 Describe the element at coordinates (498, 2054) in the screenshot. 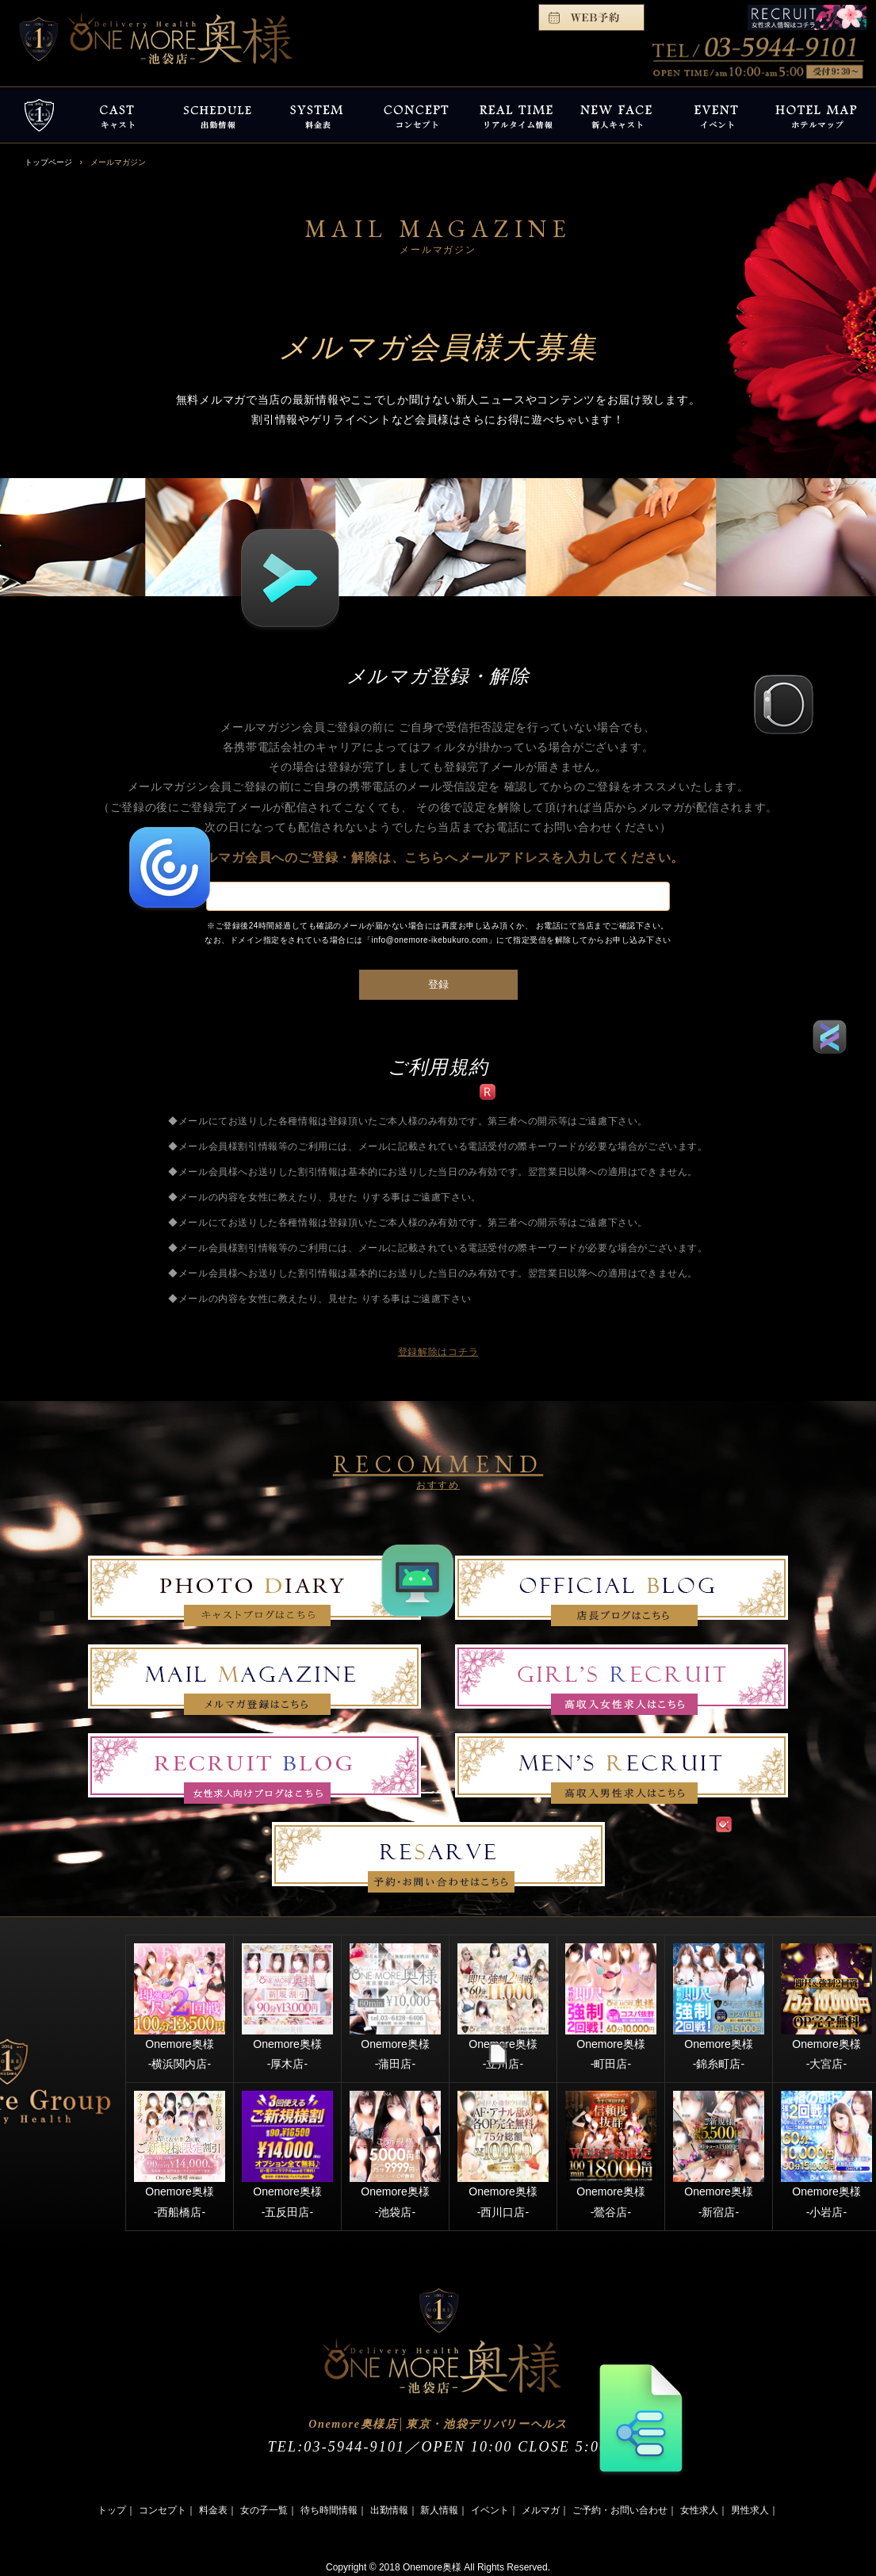

I see `open libreoffice start center` at that location.